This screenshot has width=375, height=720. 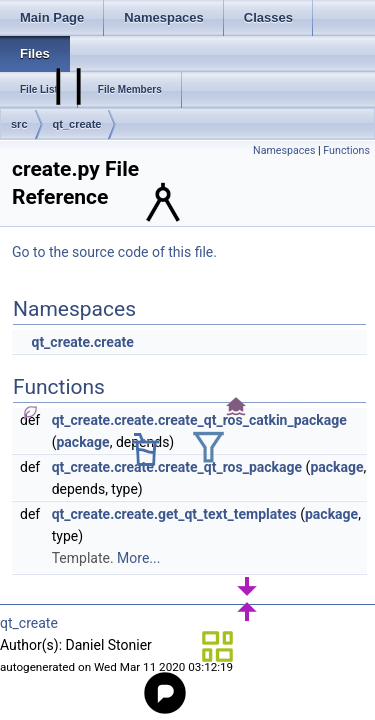 What do you see at coordinates (146, 451) in the screenshot?
I see `browse drinks or beverages menu` at bounding box center [146, 451].